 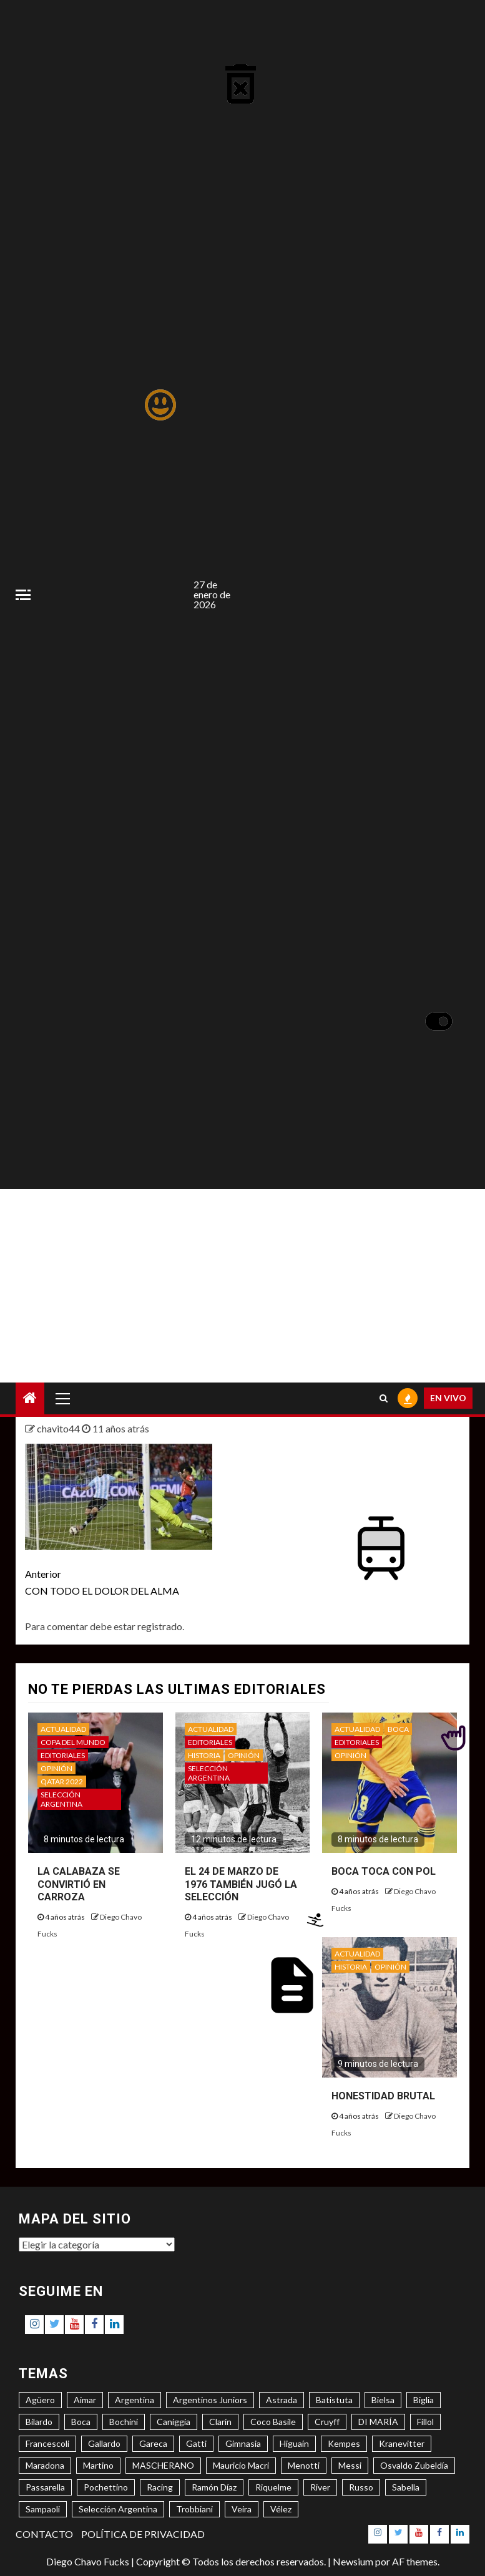 What do you see at coordinates (240, 84) in the screenshot?
I see `permanently delete an item` at bounding box center [240, 84].